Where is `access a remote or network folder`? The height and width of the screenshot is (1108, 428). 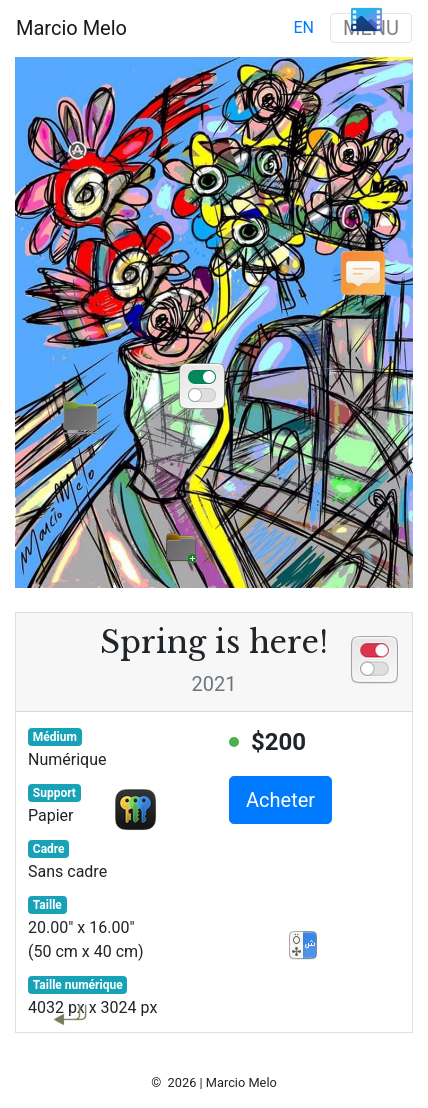 access a remote or network folder is located at coordinates (80, 417).